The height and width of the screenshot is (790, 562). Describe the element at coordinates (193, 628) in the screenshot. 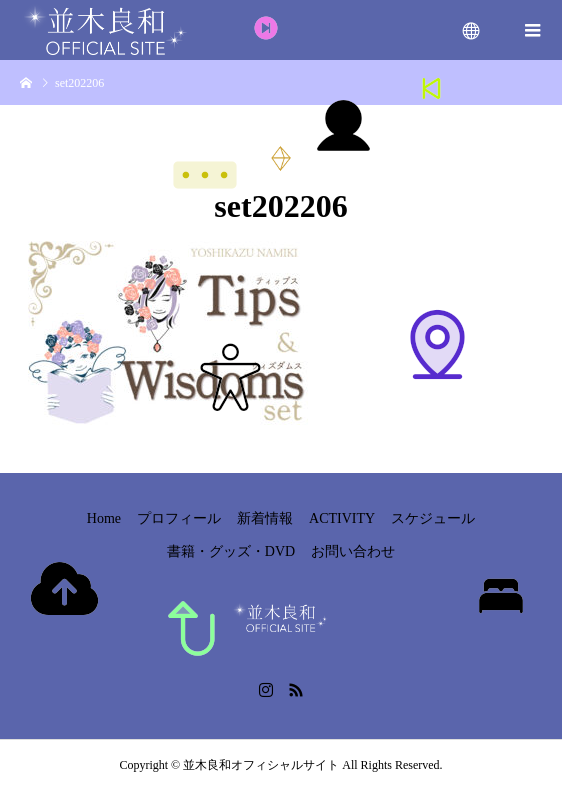

I see `undo or go back to previous state` at that location.